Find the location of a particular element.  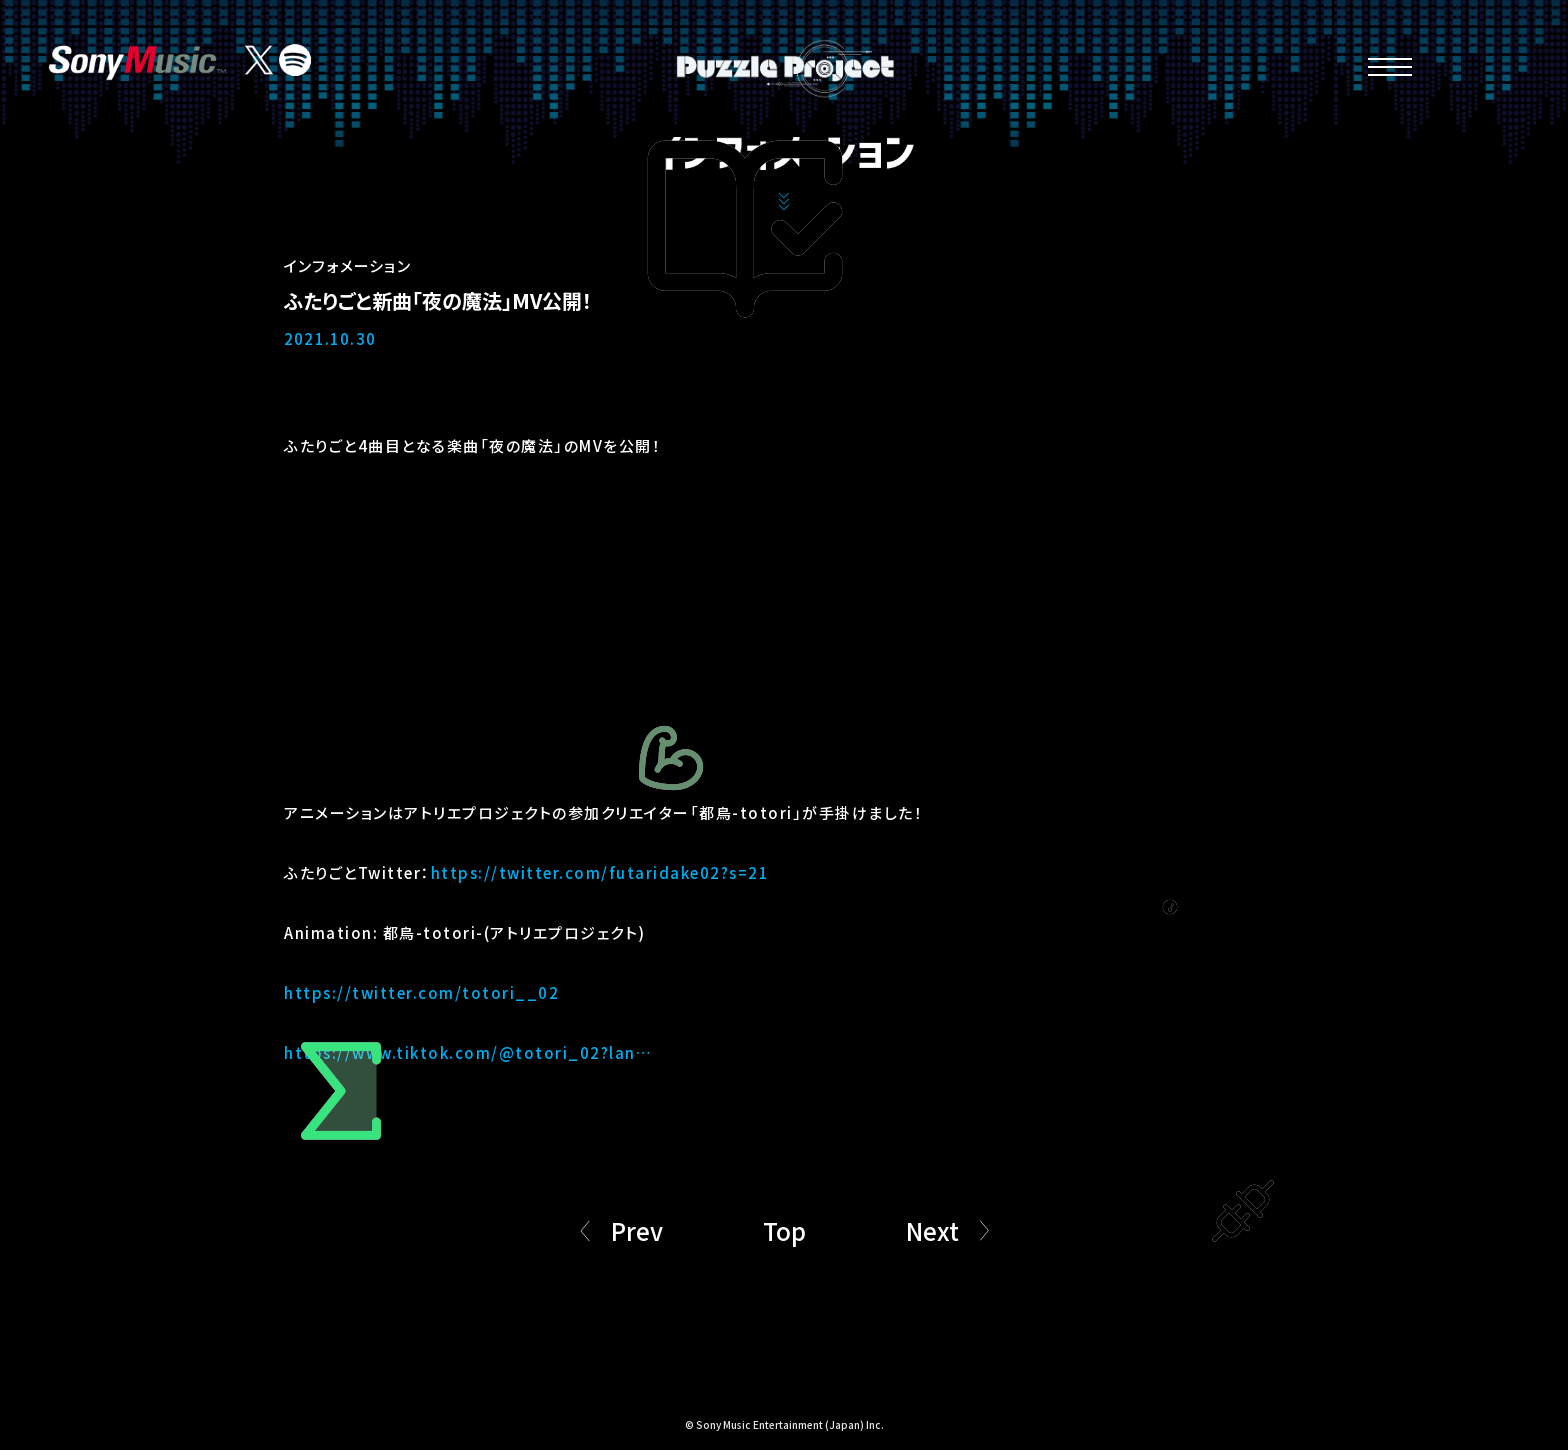

mark a book or reading item as completed is located at coordinates (745, 229).